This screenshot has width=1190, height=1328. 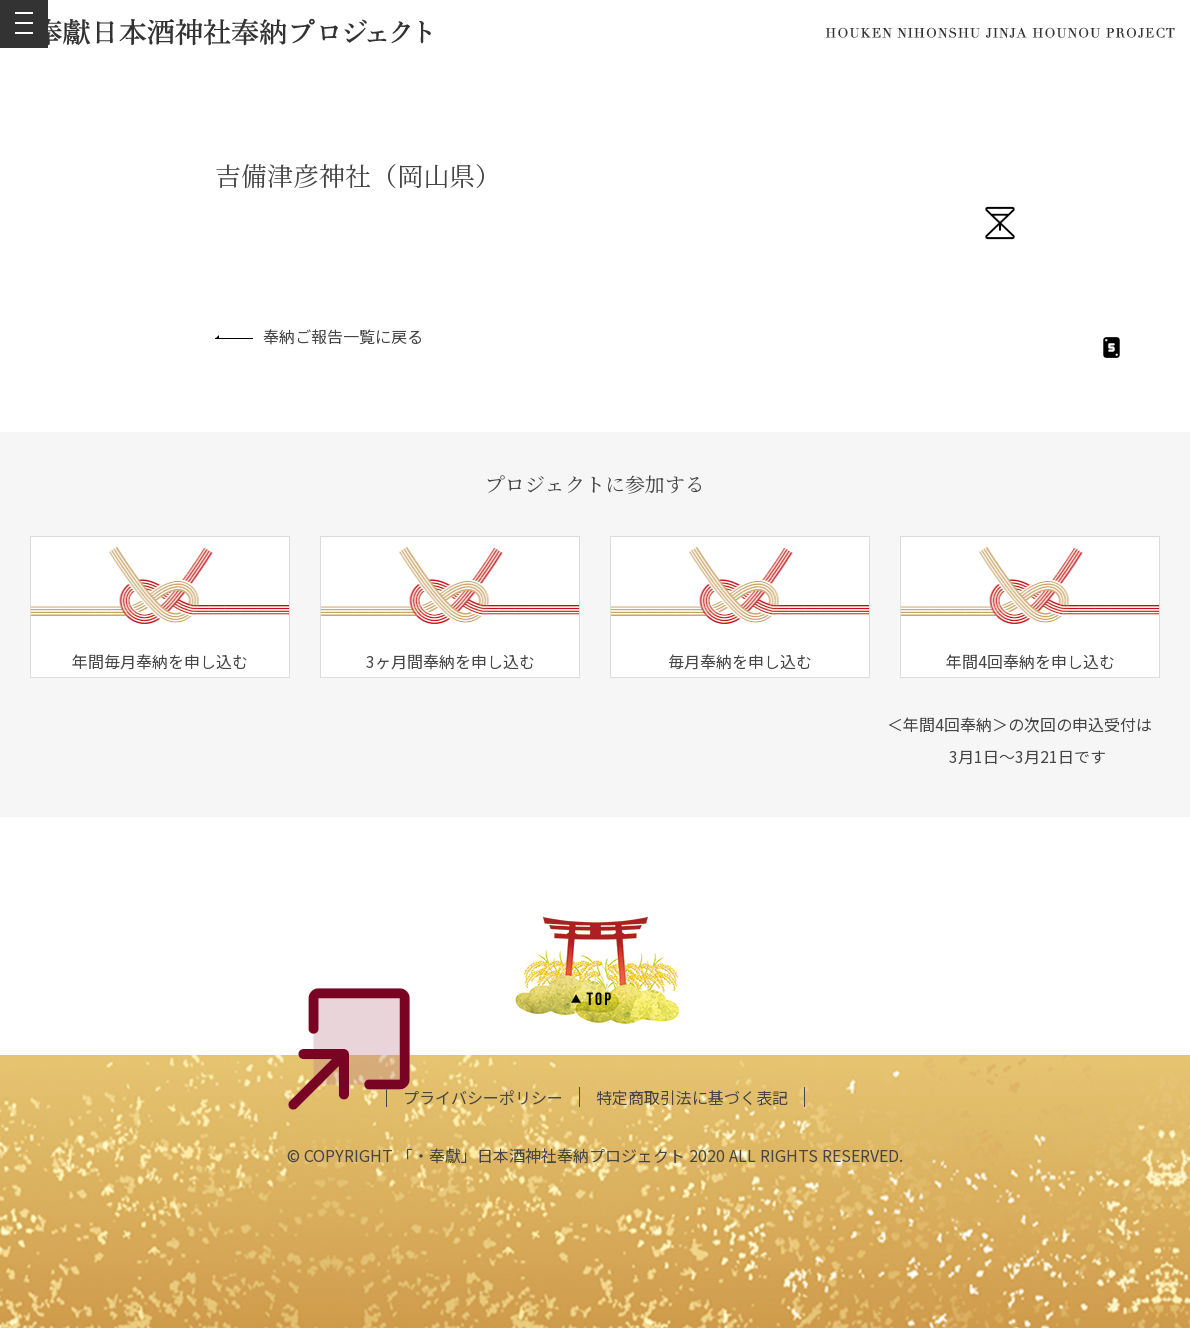 What do you see at coordinates (1000, 223) in the screenshot?
I see `indicates a process is in progress` at bounding box center [1000, 223].